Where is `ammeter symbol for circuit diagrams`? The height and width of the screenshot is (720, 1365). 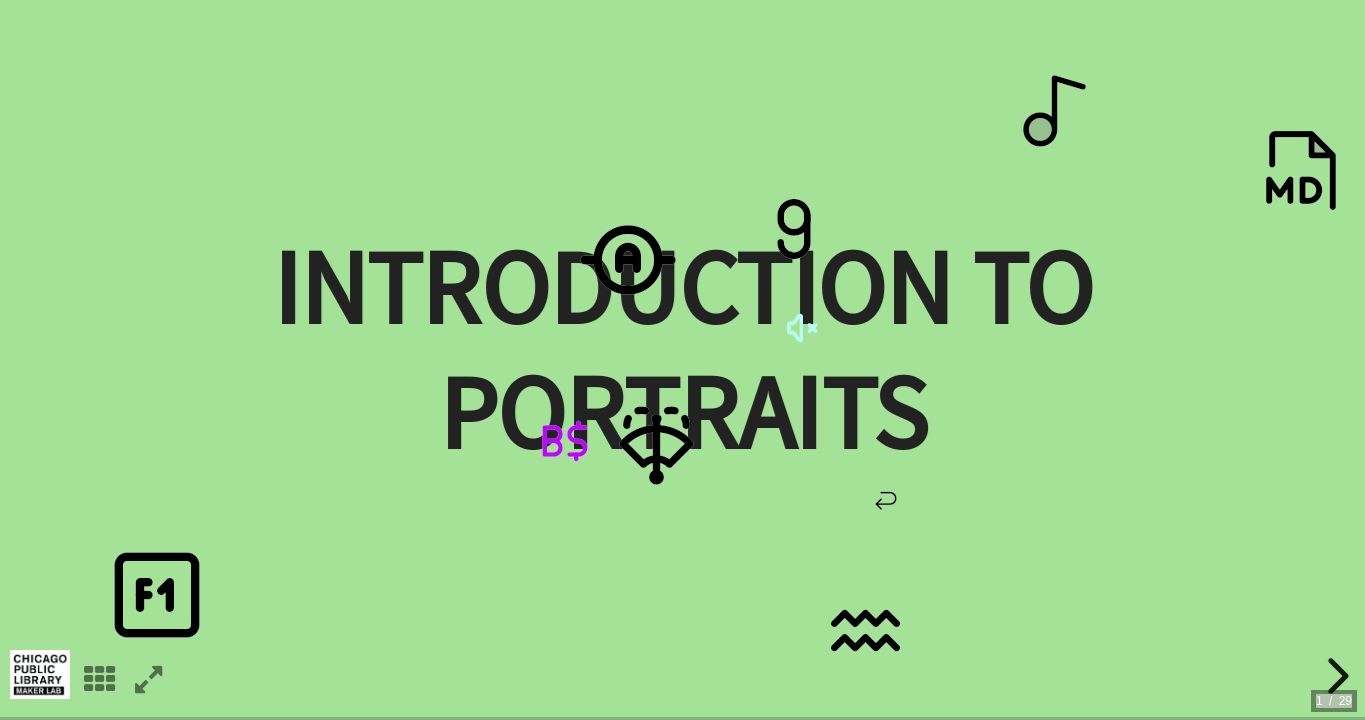
ammeter symbol for circuit diagrams is located at coordinates (628, 260).